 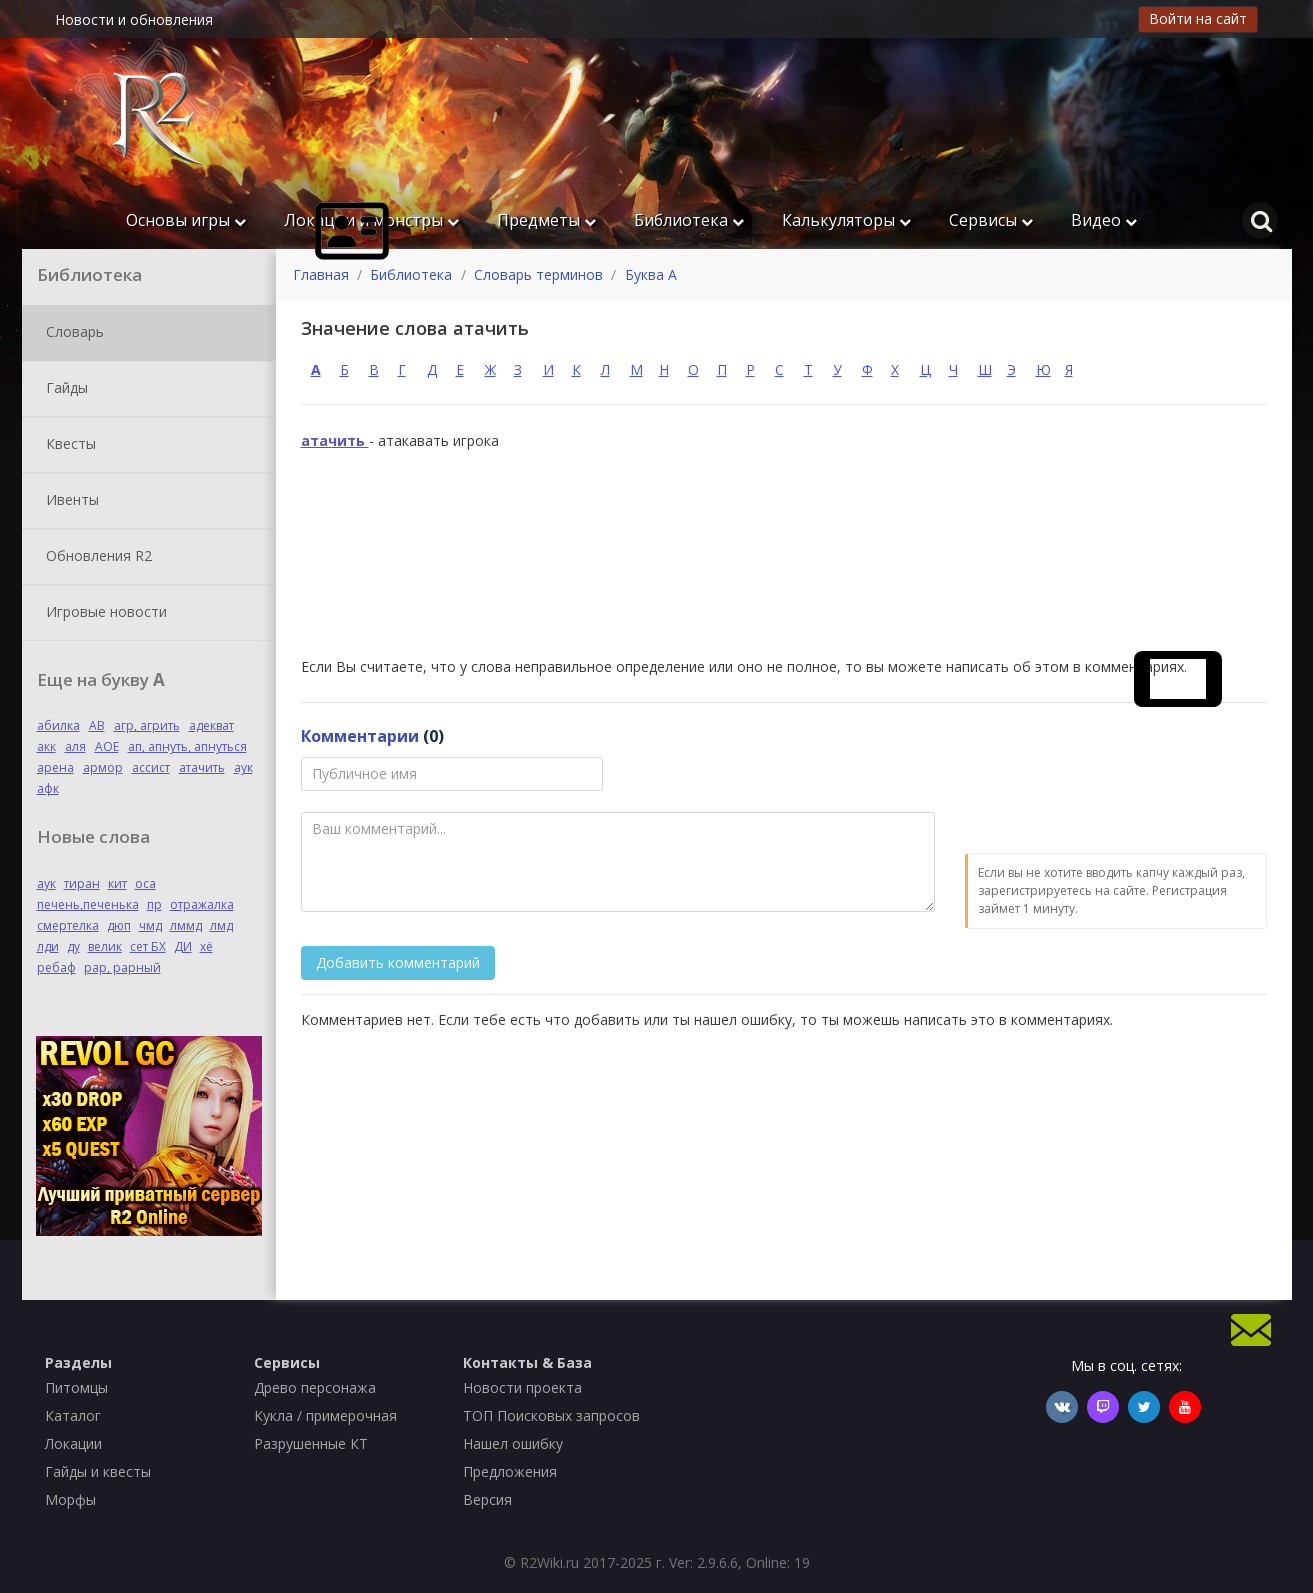 What do you see at coordinates (1178, 679) in the screenshot?
I see `switch device to landscape mode` at bounding box center [1178, 679].